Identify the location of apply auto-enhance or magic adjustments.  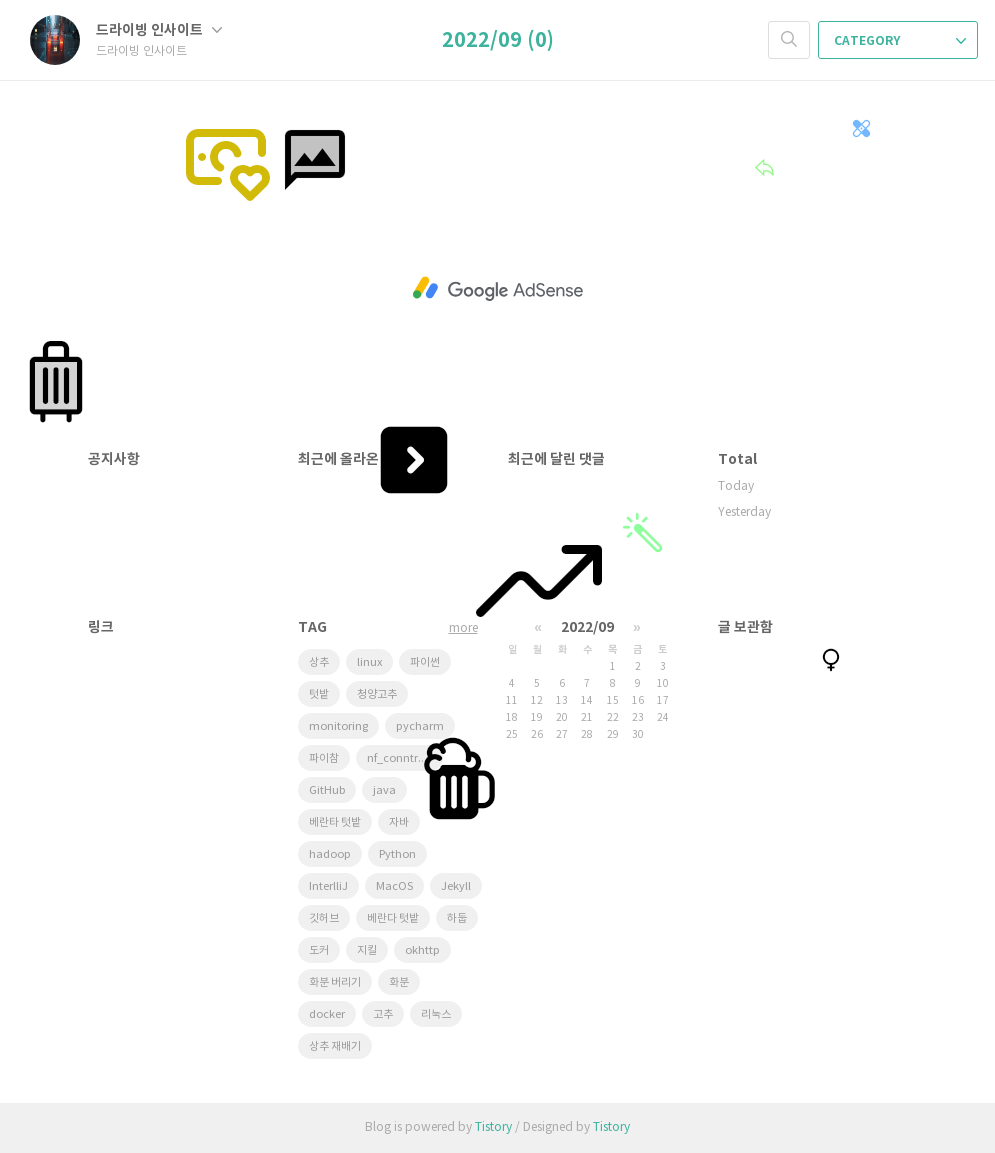
(643, 533).